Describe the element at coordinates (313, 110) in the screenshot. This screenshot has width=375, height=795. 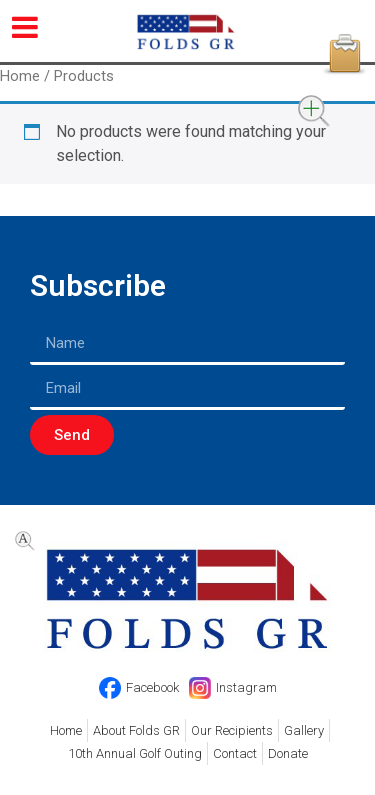
I see `zoom in to view content closer` at that location.